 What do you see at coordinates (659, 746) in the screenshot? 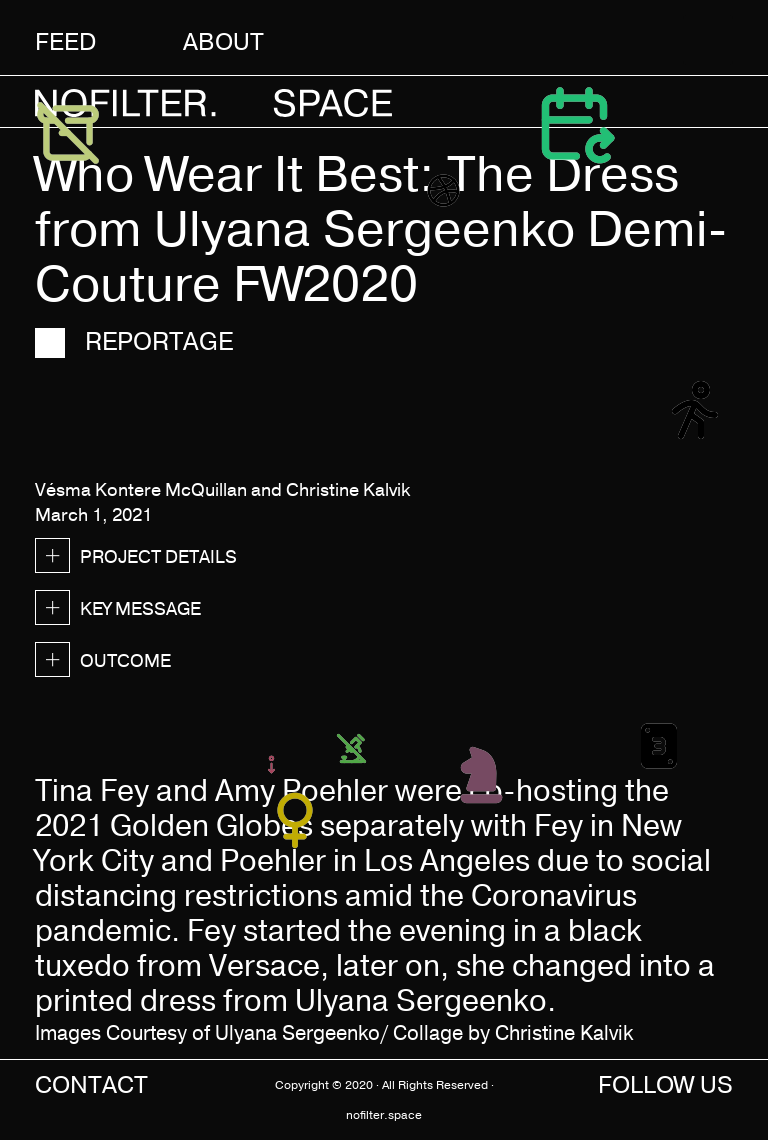
I see `represents the 3 card in a card game` at bounding box center [659, 746].